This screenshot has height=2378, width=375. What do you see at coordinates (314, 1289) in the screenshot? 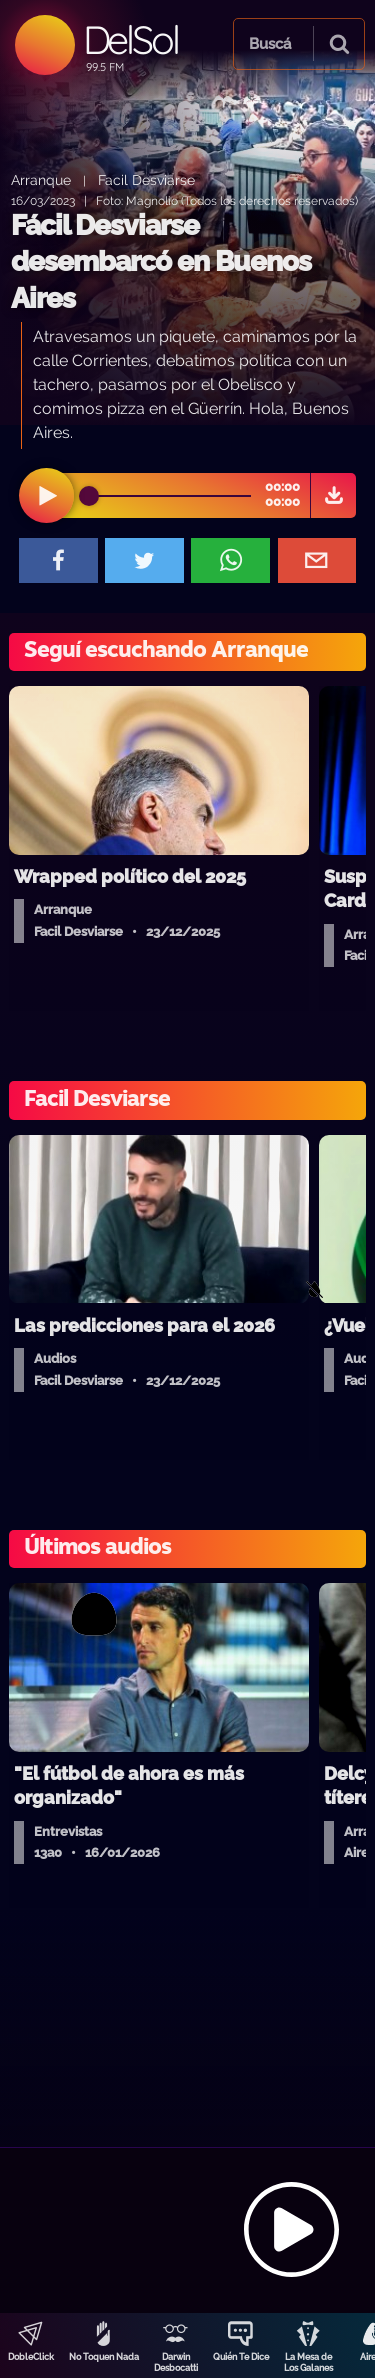
I see `disable water or liquid detection` at bounding box center [314, 1289].